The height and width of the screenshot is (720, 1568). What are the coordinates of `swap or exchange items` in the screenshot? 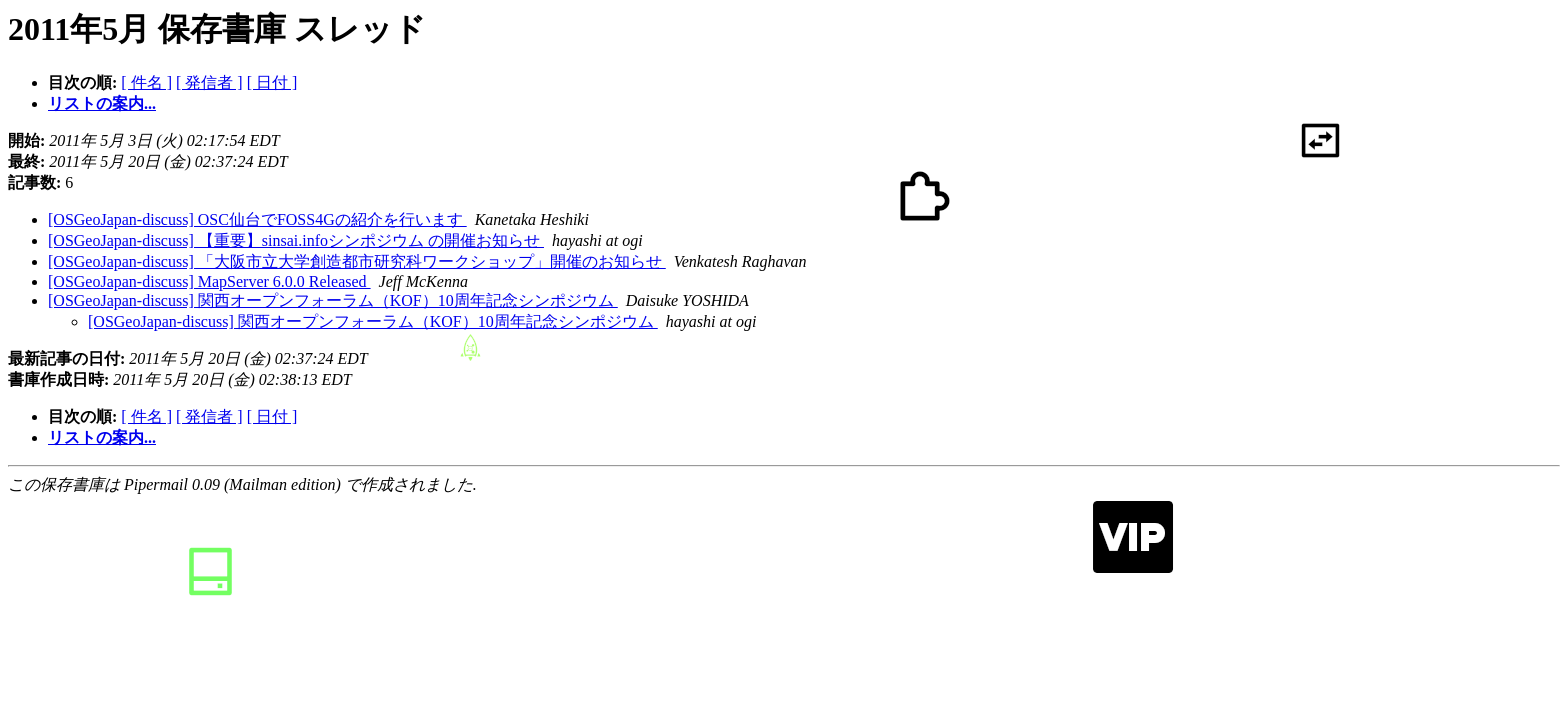 It's located at (1320, 140).